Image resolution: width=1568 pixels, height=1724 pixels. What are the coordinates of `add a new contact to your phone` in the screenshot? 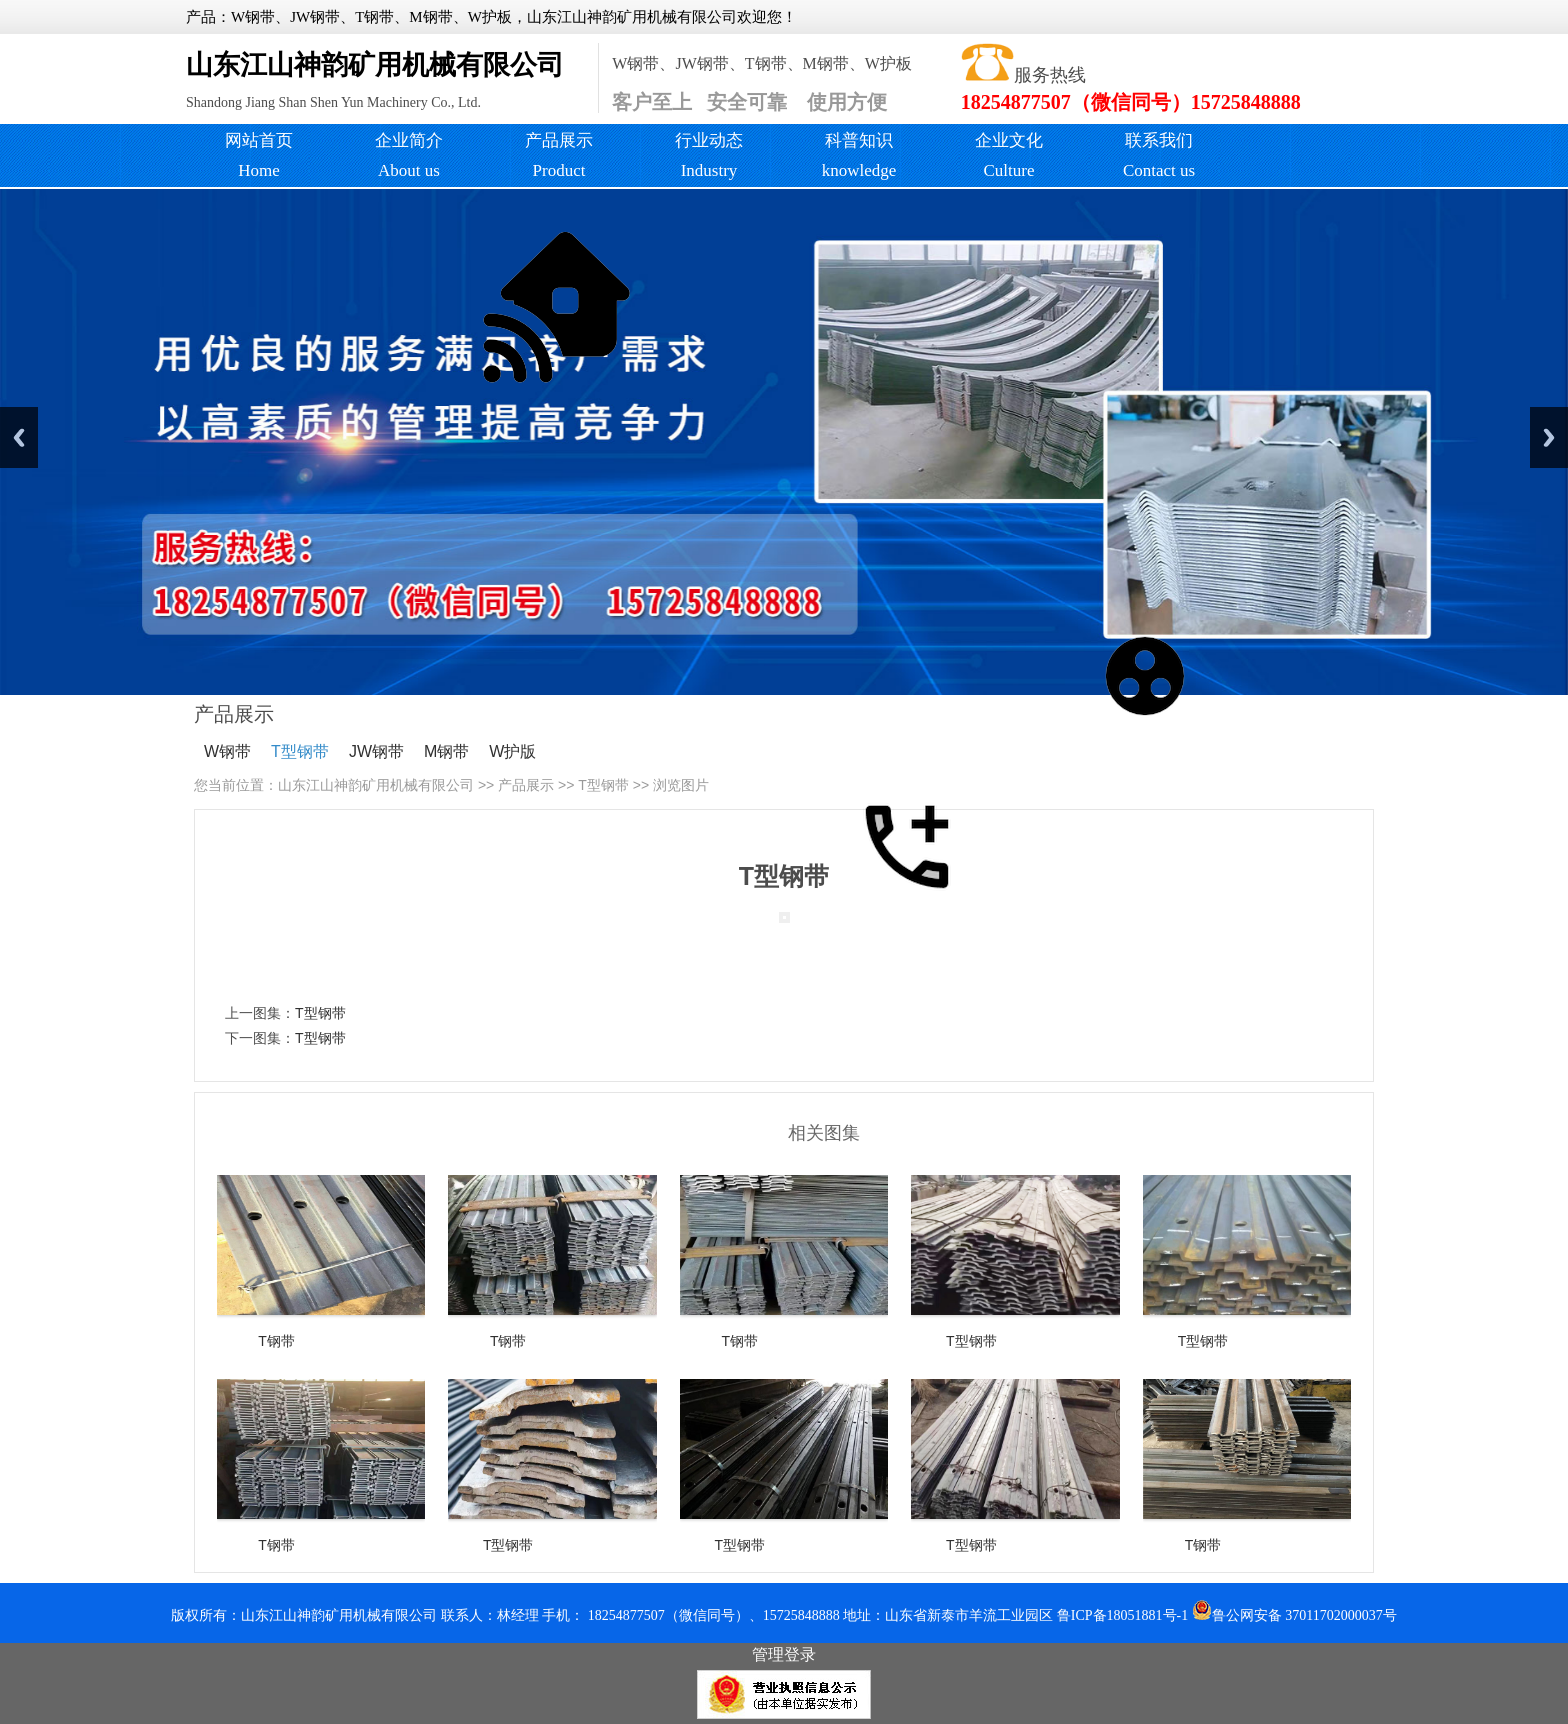 It's located at (907, 847).